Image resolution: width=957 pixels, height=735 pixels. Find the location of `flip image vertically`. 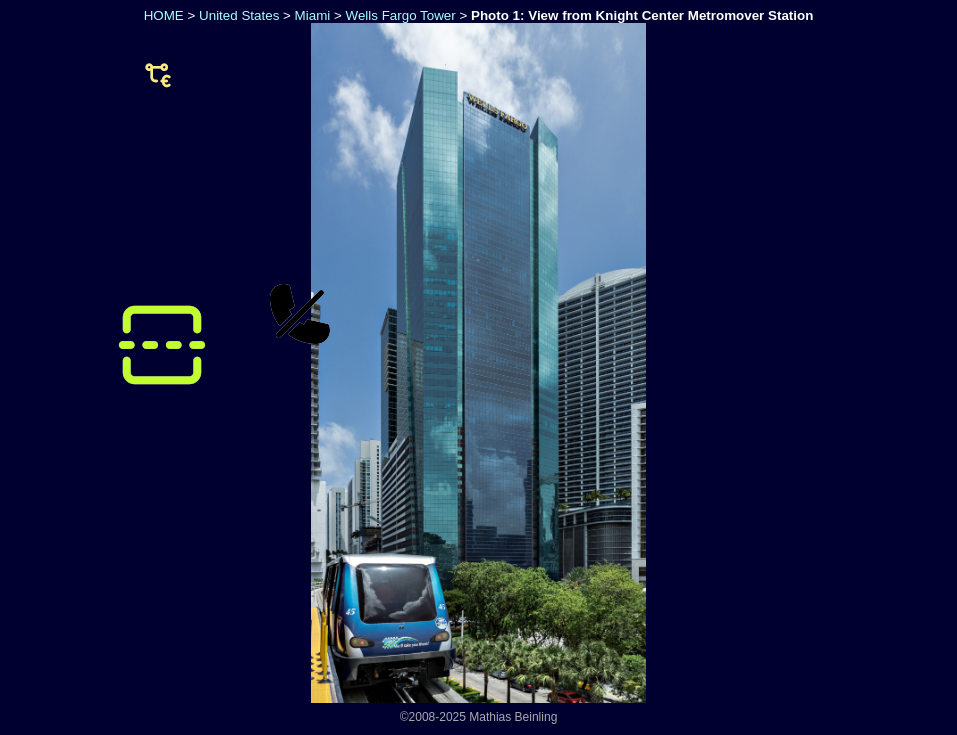

flip image vertically is located at coordinates (162, 345).